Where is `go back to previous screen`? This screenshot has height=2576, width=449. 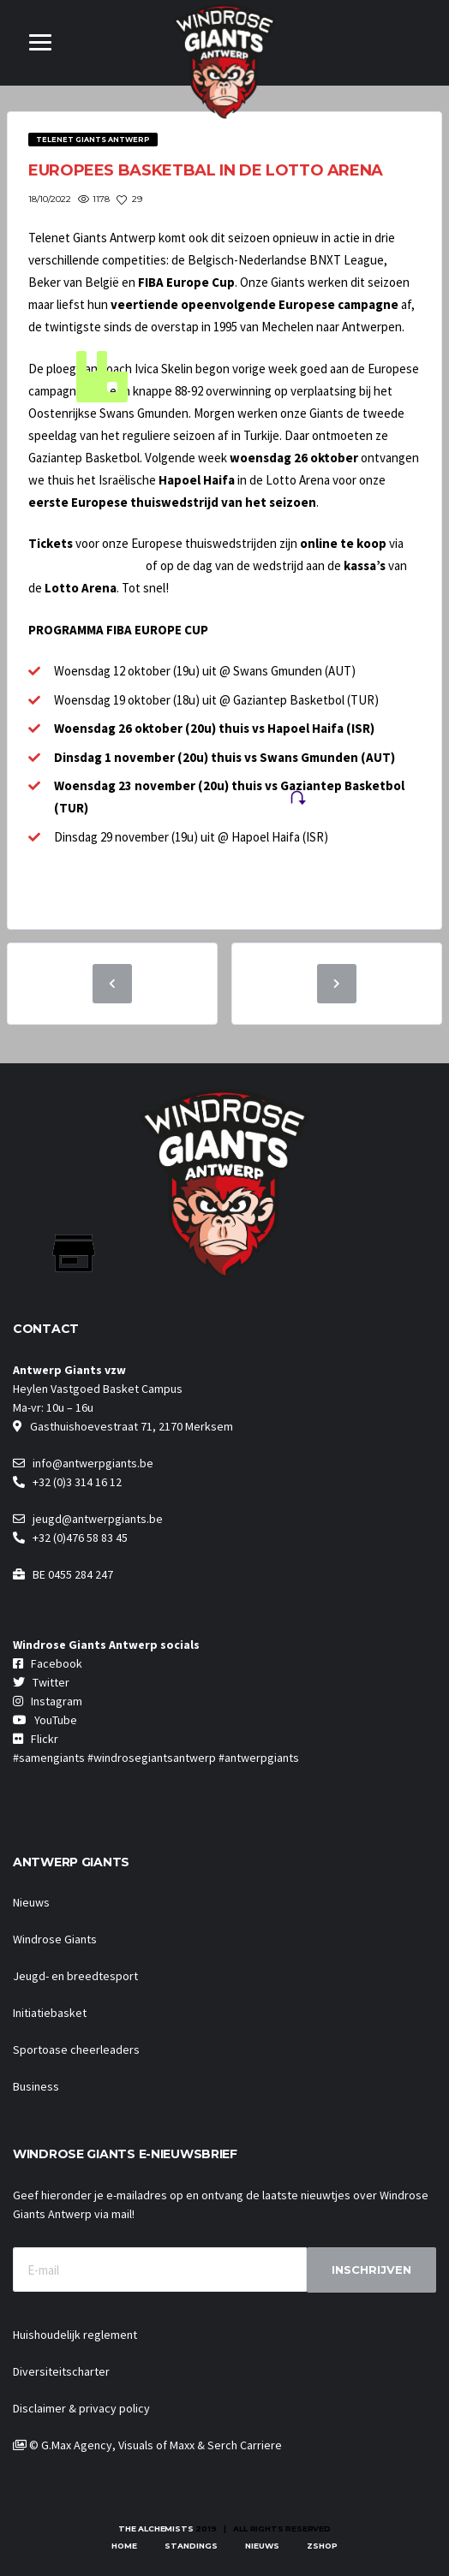 go back to previous screen is located at coordinates (297, 797).